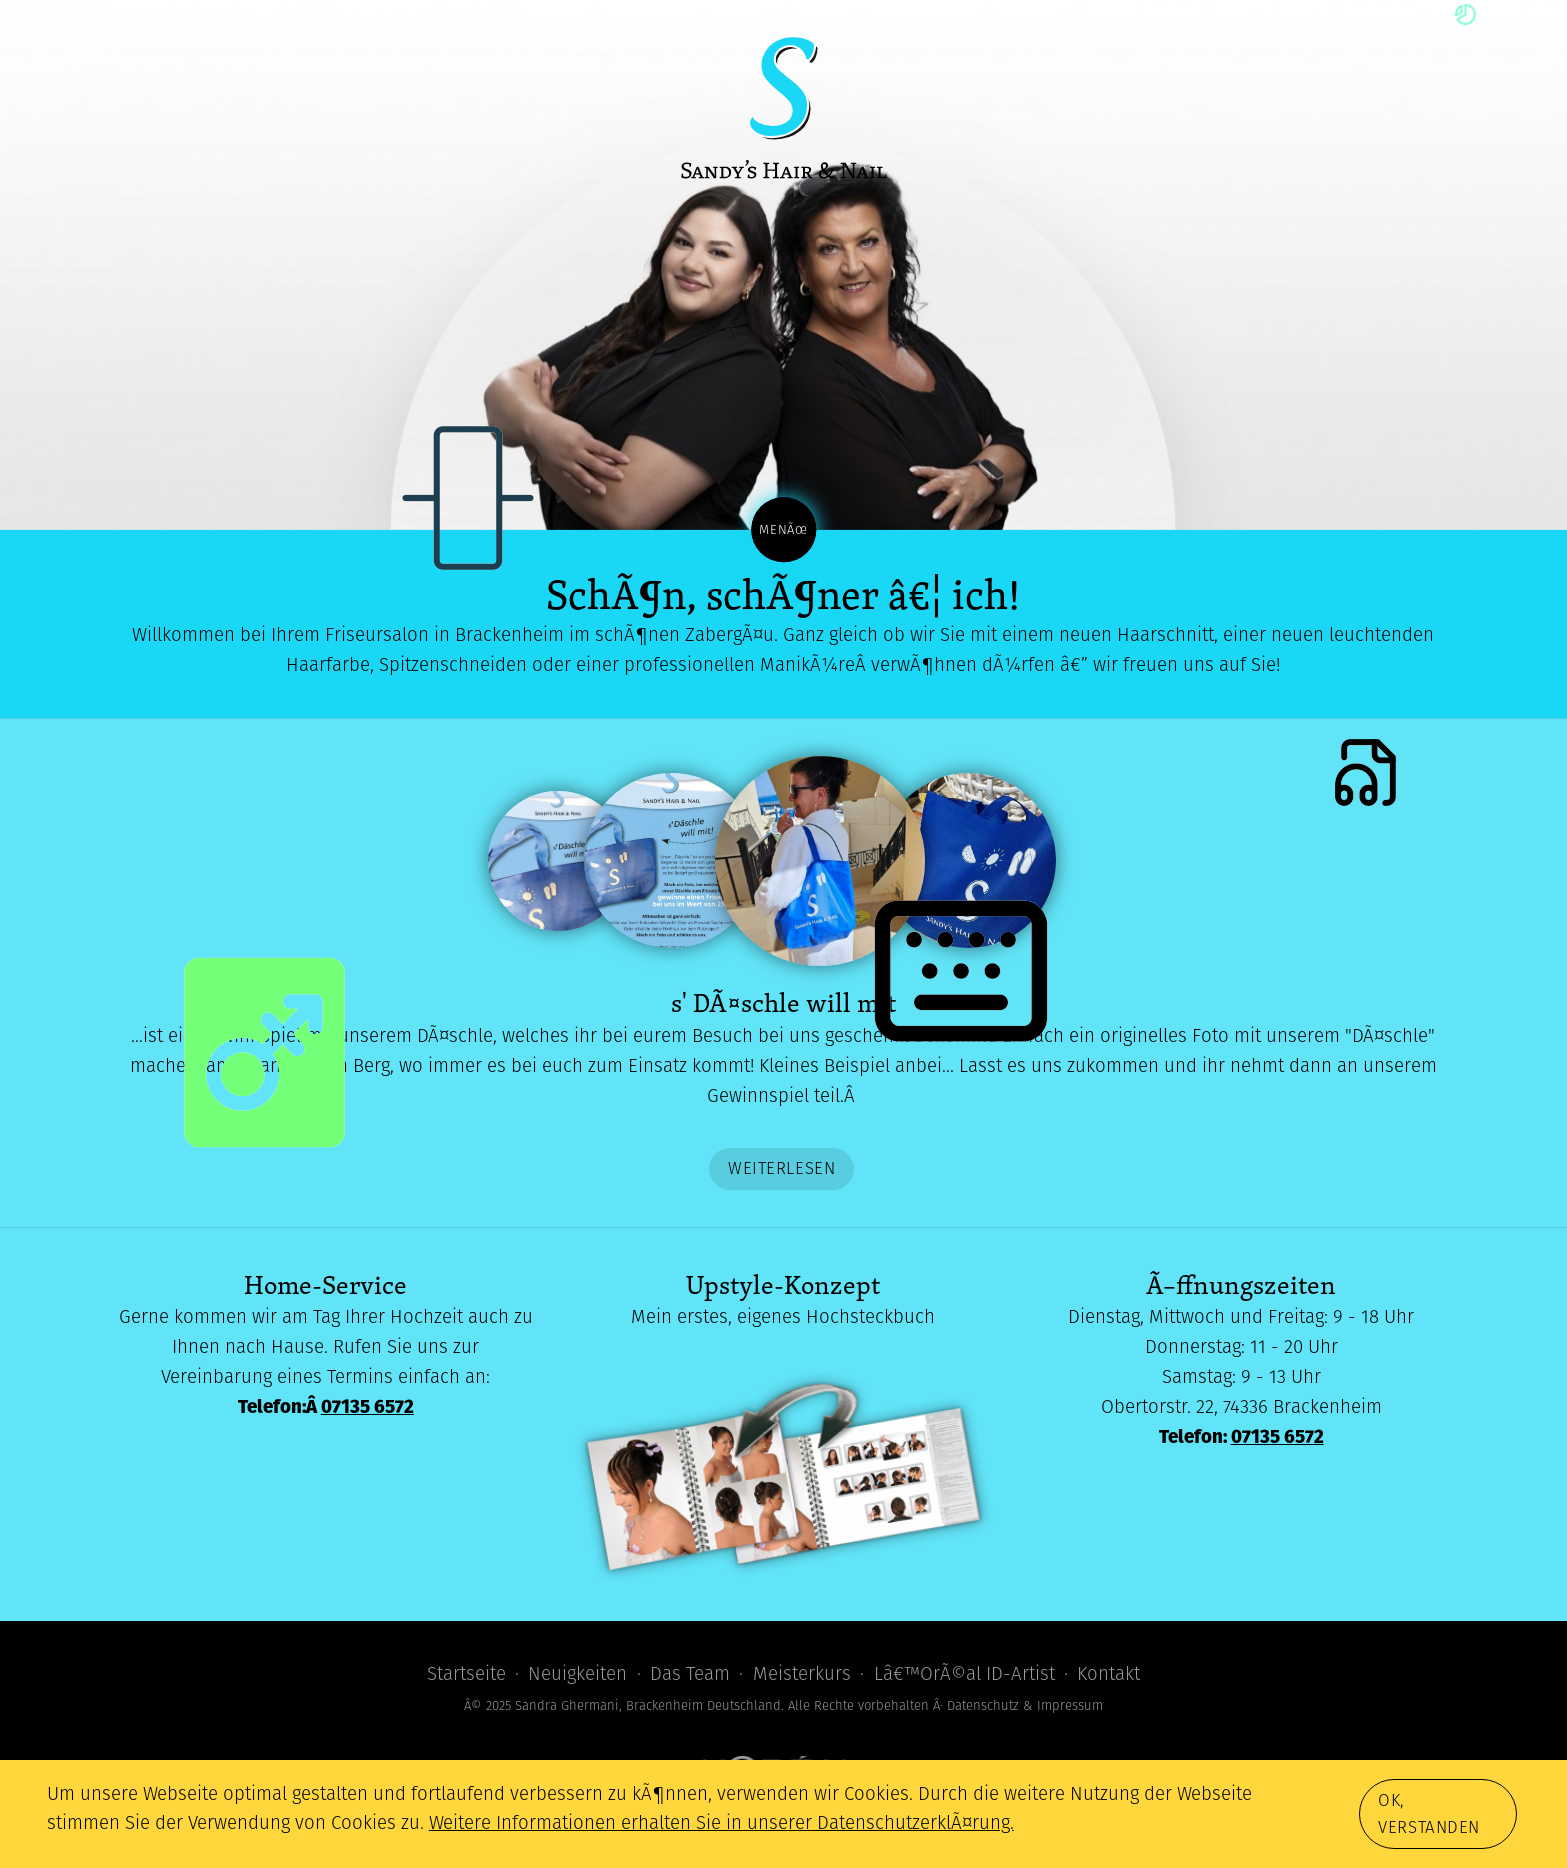 This screenshot has width=1567, height=1868. Describe the element at coordinates (1465, 14) in the screenshot. I see `view a segment of analytics data` at that location.